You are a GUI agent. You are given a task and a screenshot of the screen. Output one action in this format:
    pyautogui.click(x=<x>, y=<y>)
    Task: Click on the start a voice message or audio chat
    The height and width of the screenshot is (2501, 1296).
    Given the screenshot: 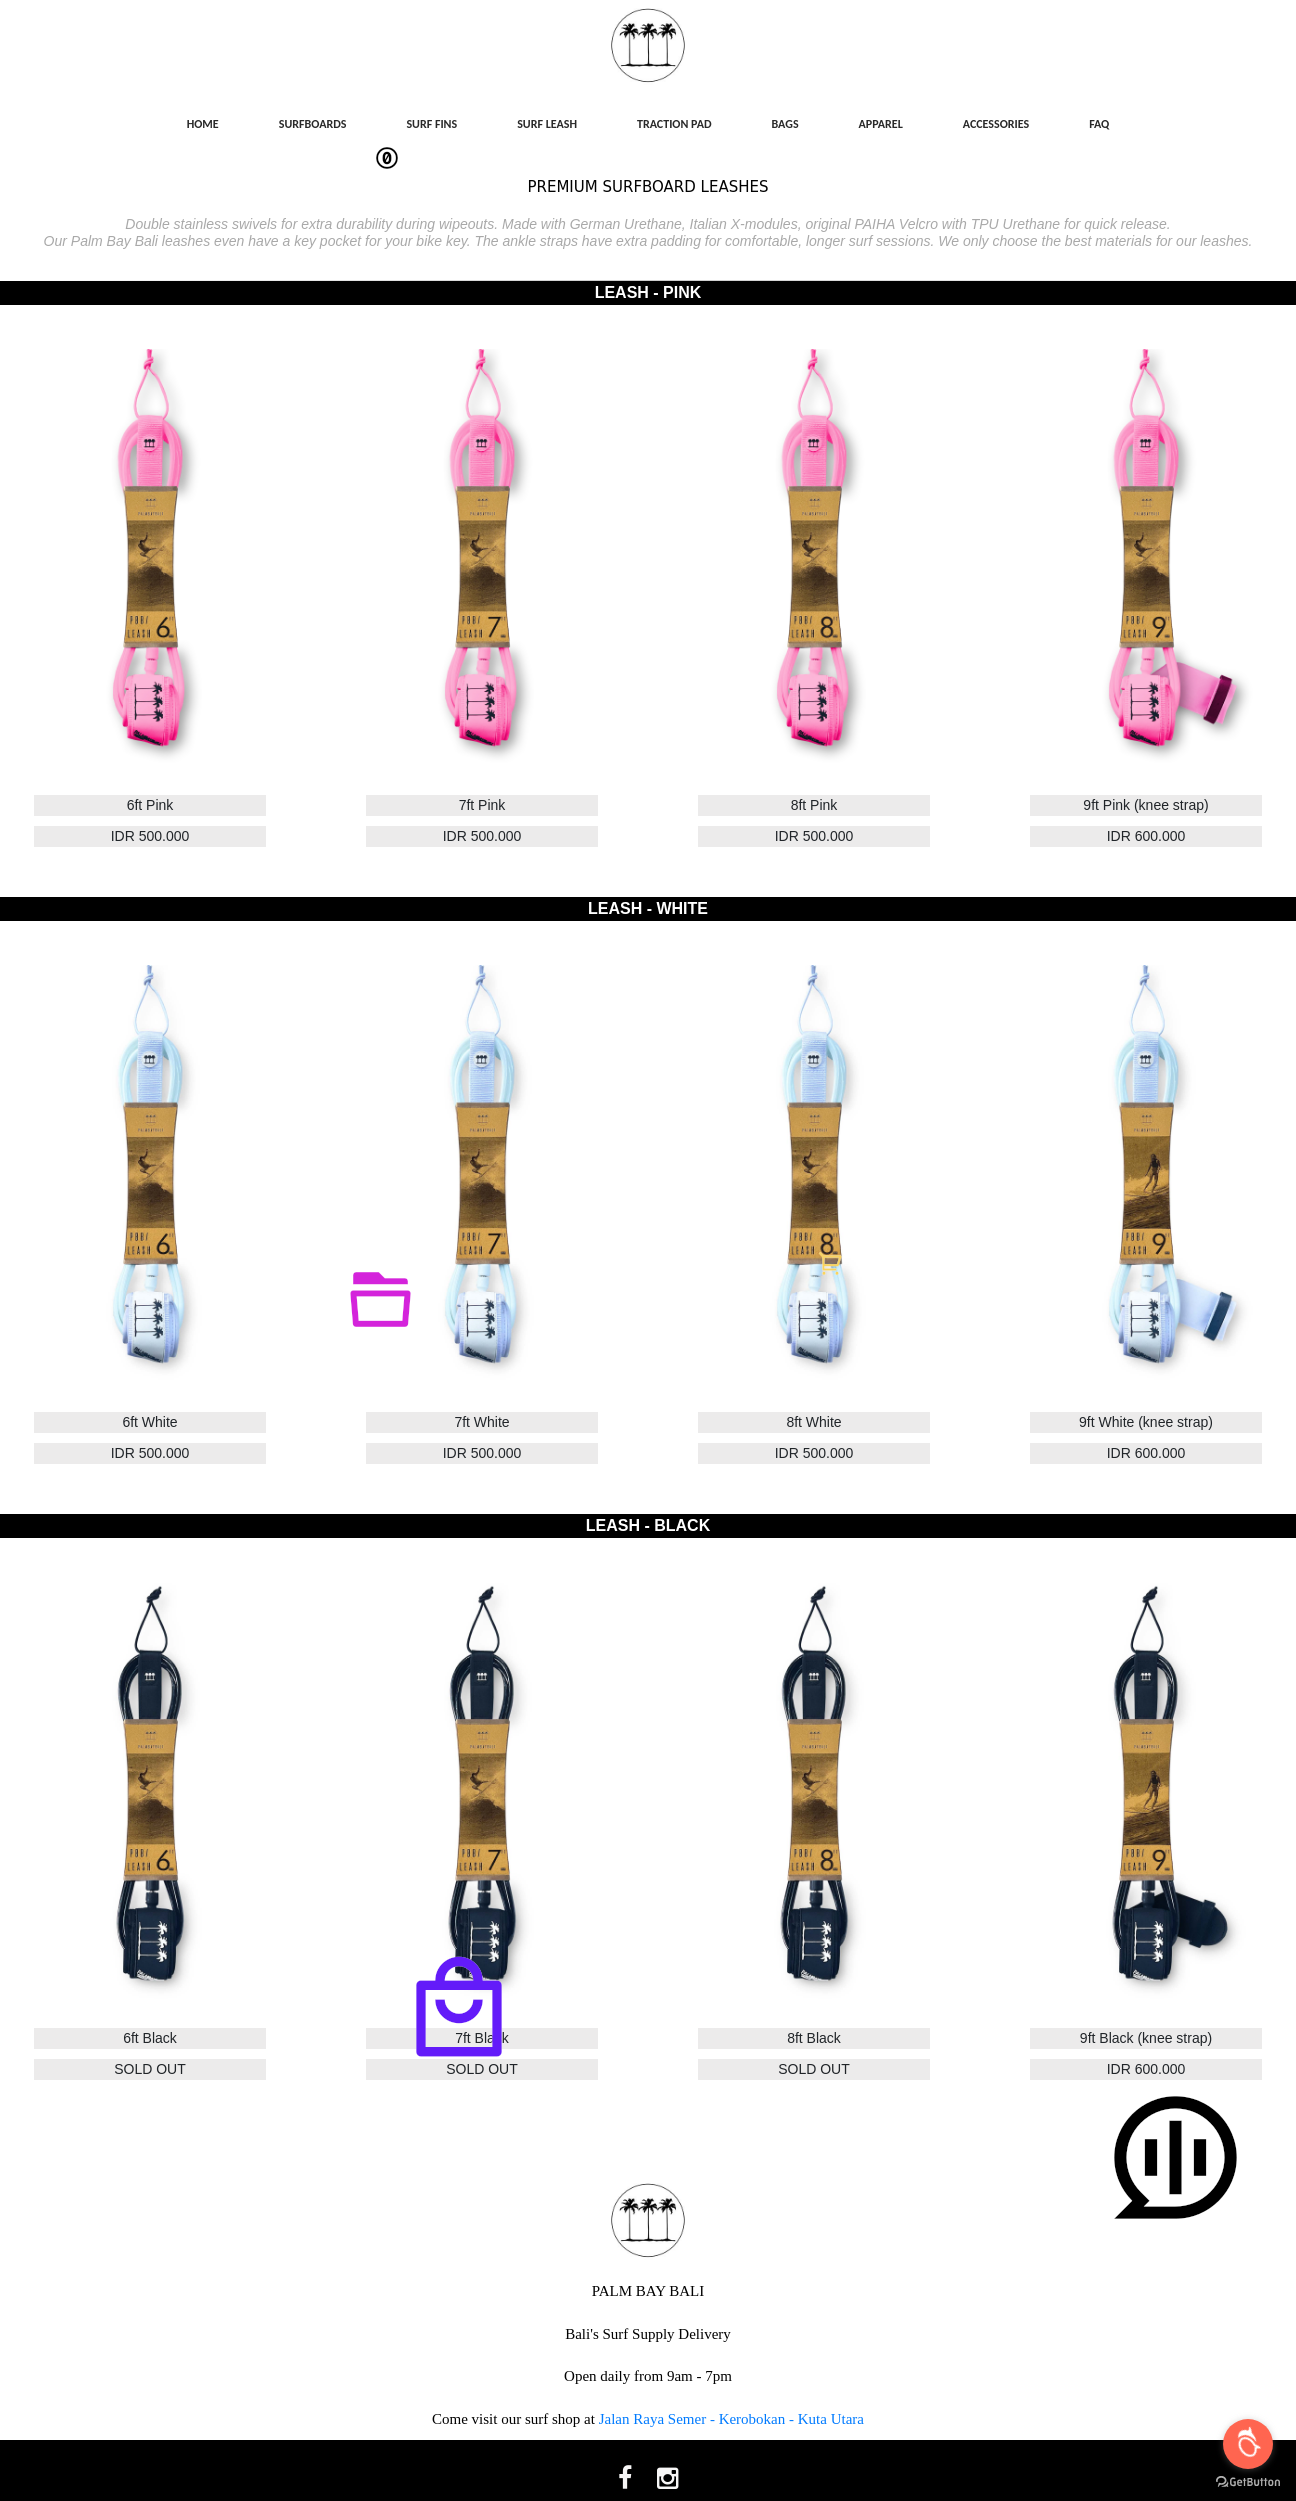 What is the action you would take?
    pyautogui.click(x=1175, y=2157)
    